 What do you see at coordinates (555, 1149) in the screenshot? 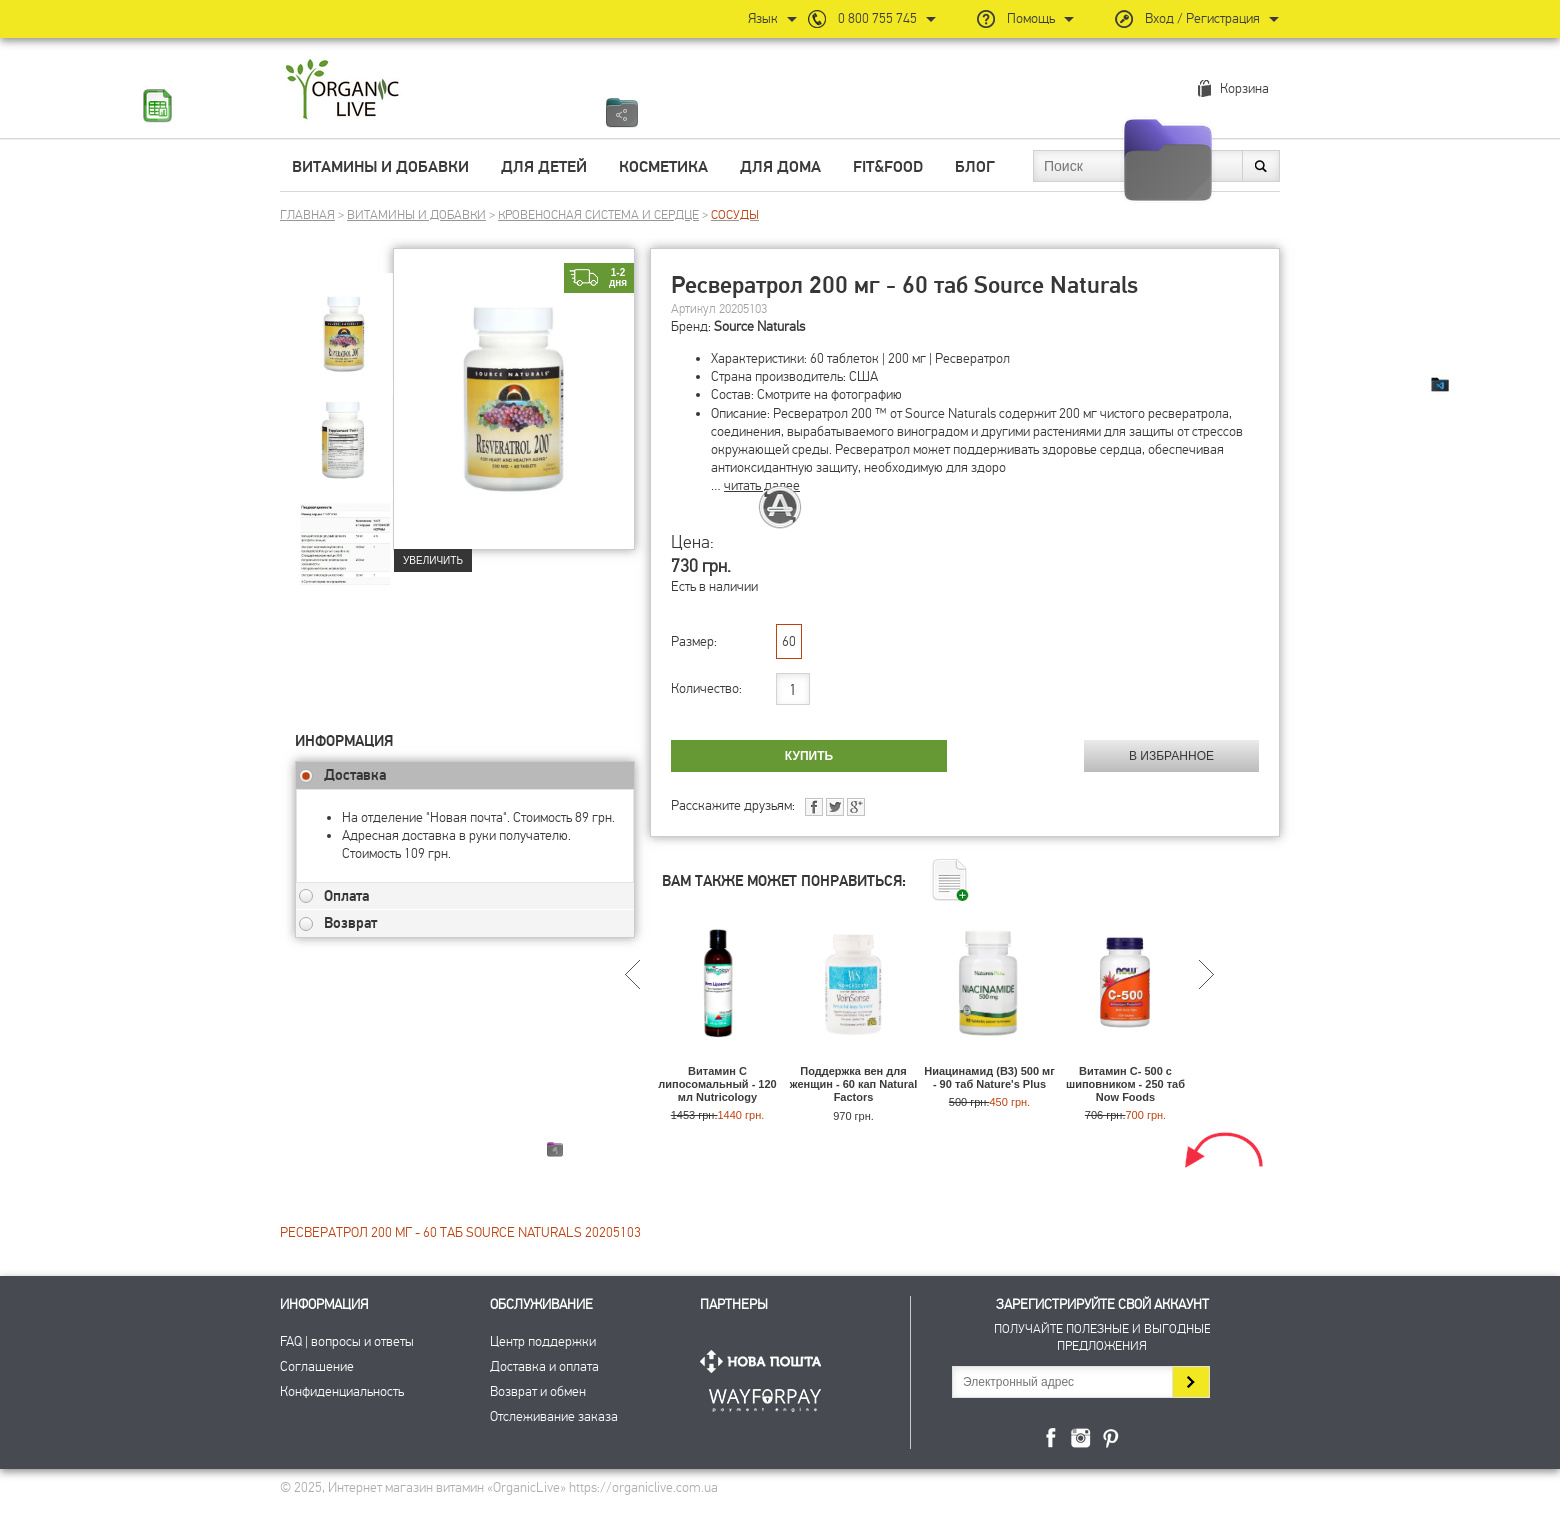
I see `folder synced with insync cloud service` at bounding box center [555, 1149].